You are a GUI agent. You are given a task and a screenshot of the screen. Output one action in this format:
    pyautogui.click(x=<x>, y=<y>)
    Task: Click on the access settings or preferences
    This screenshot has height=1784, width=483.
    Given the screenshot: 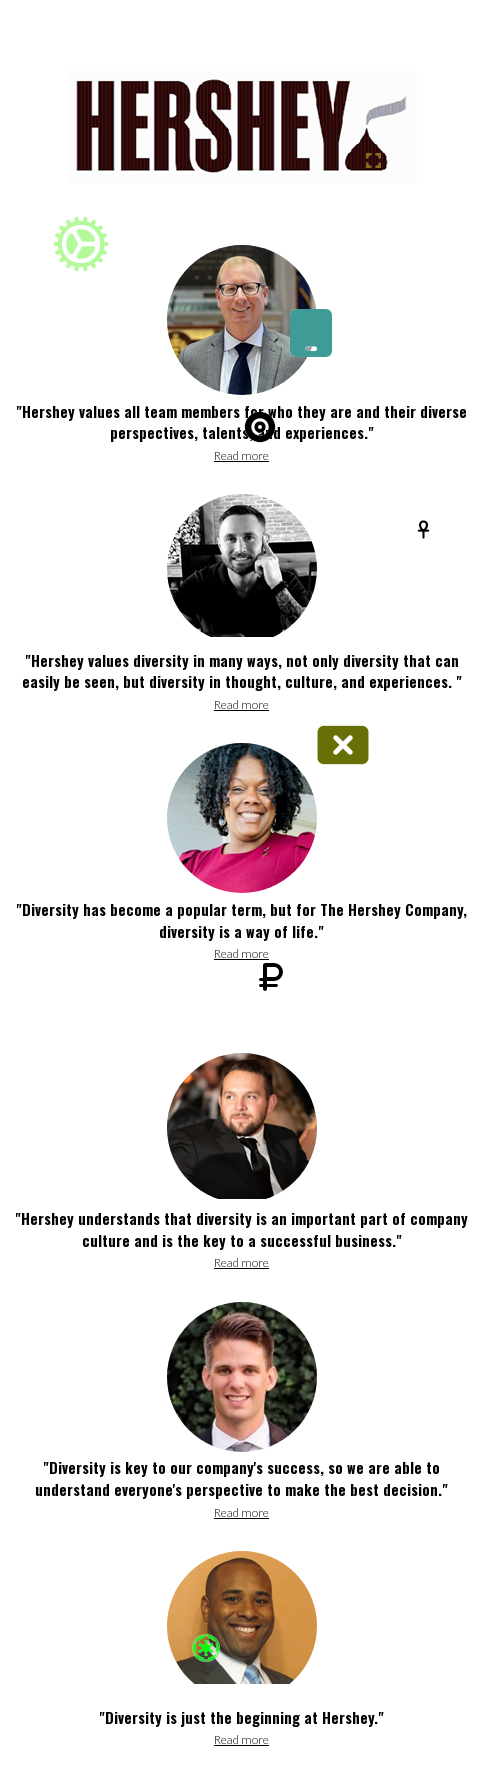 What is the action you would take?
    pyautogui.click(x=81, y=244)
    